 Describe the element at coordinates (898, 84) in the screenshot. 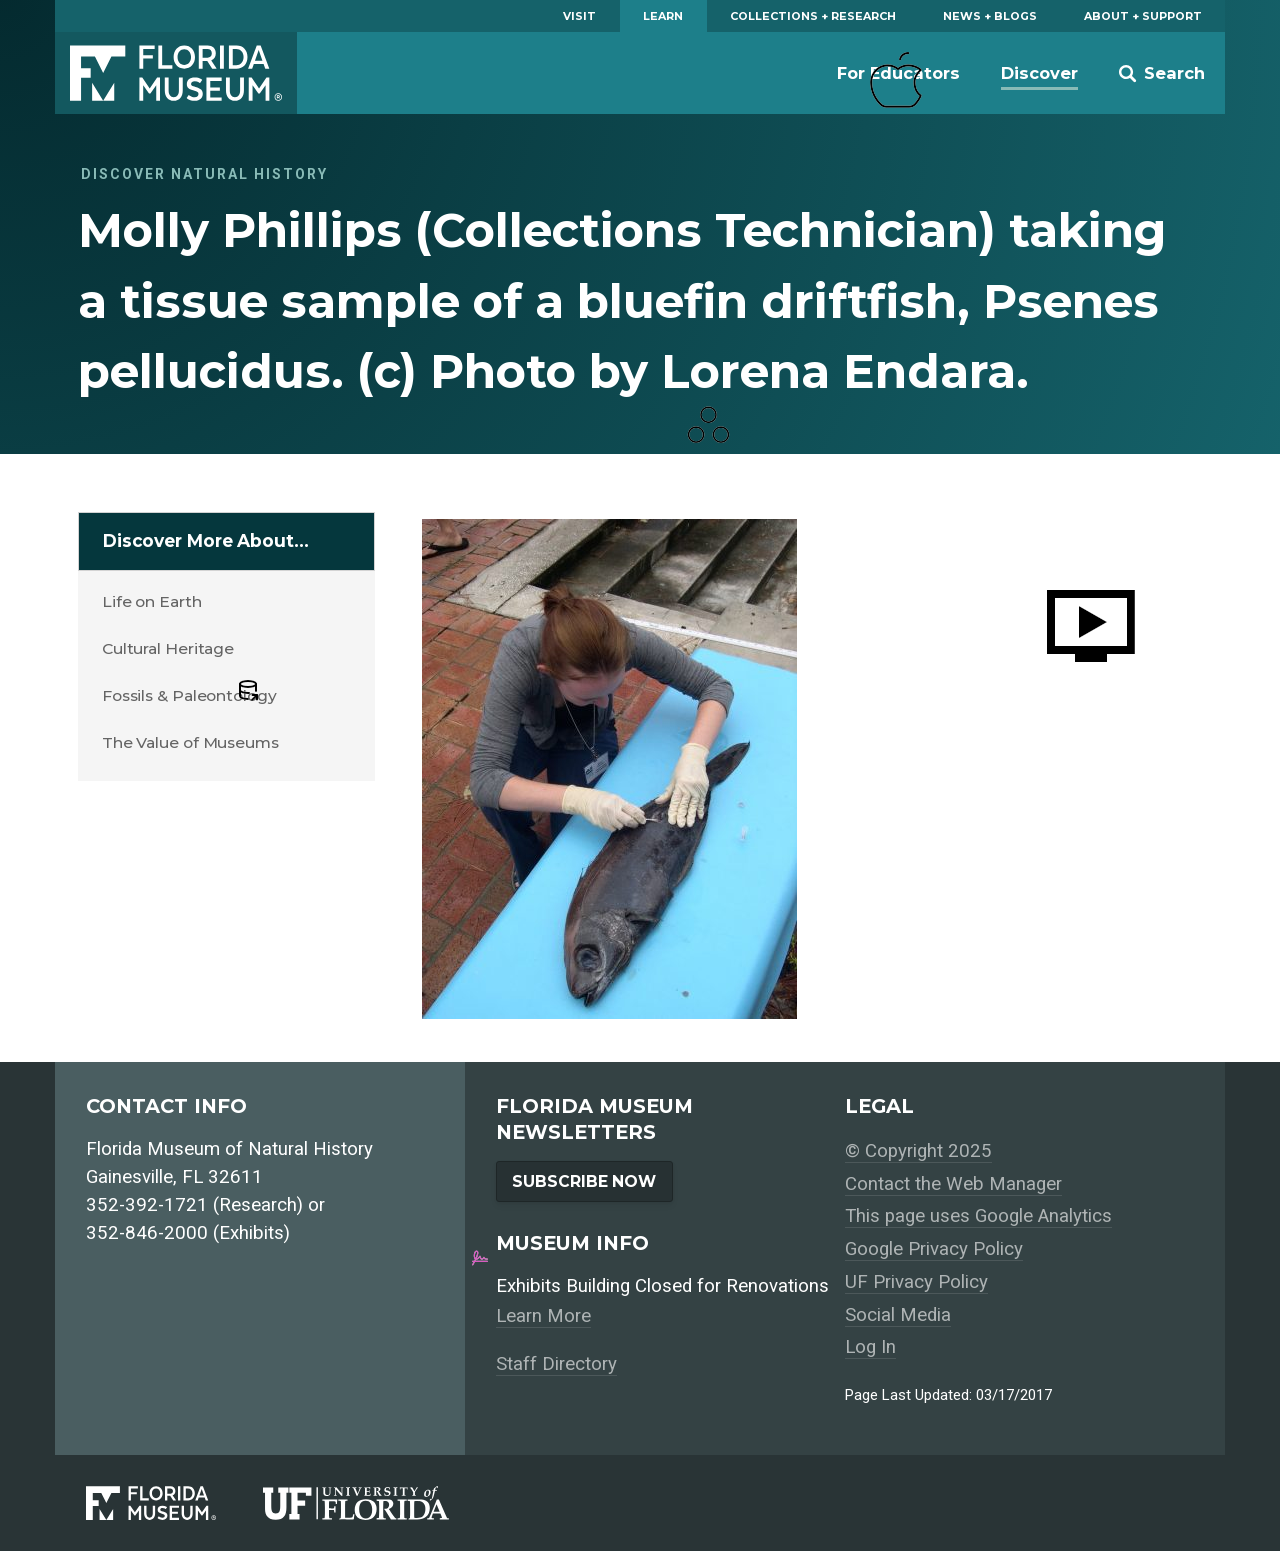

I see `indicates Apple device or iOS compatibility` at that location.